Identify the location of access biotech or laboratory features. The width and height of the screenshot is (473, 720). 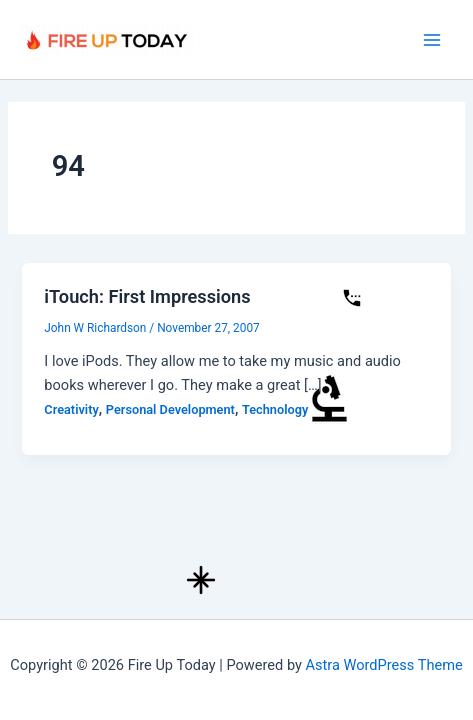
(329, 399).